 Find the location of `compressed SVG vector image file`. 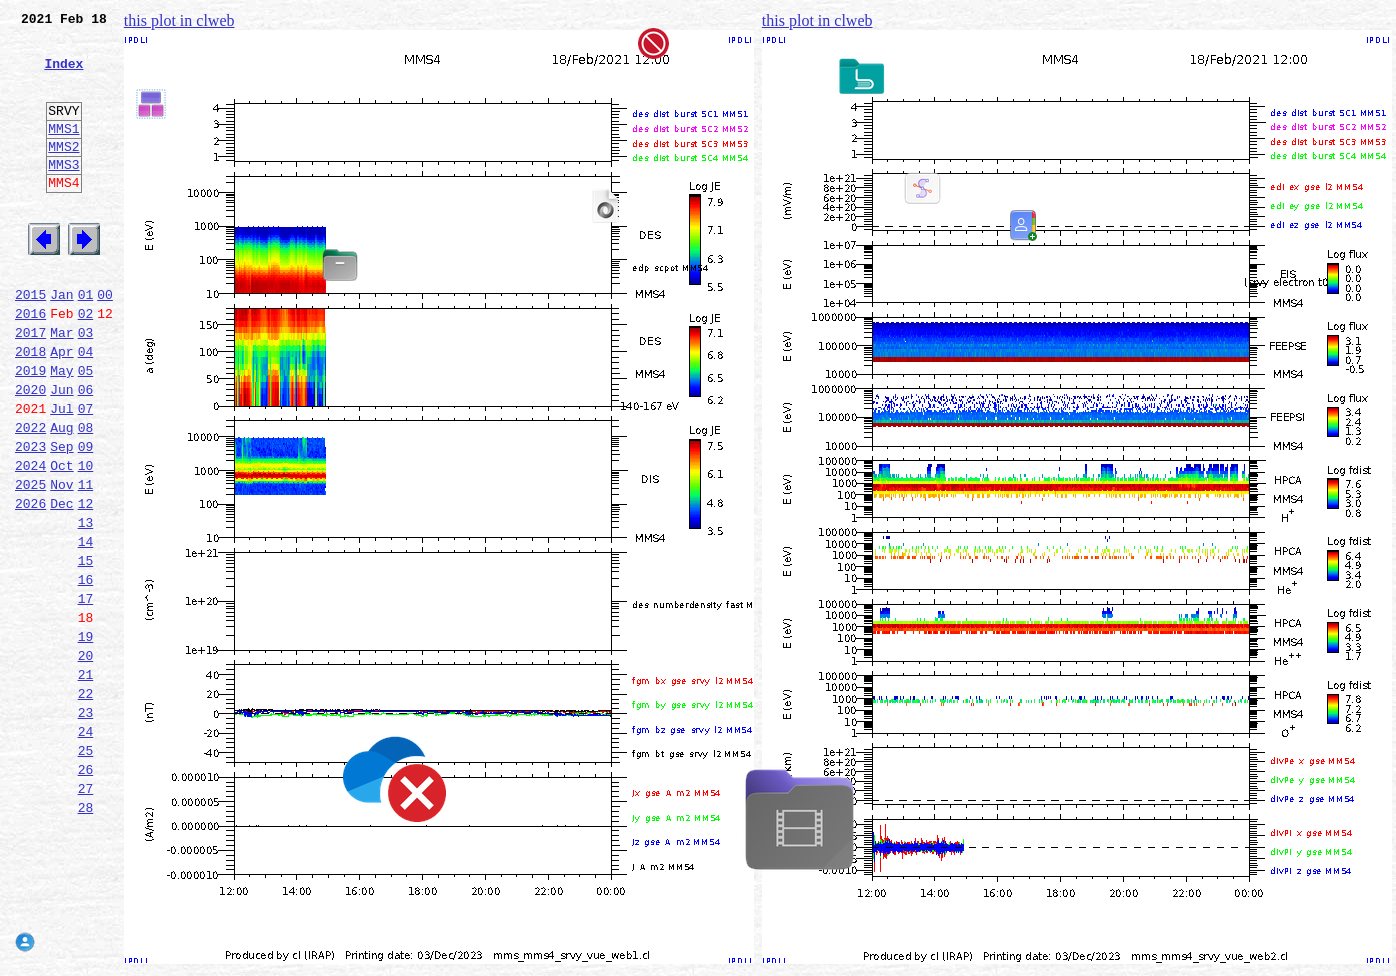

compressed SVG vector image file is located at coordinates (922, 187).